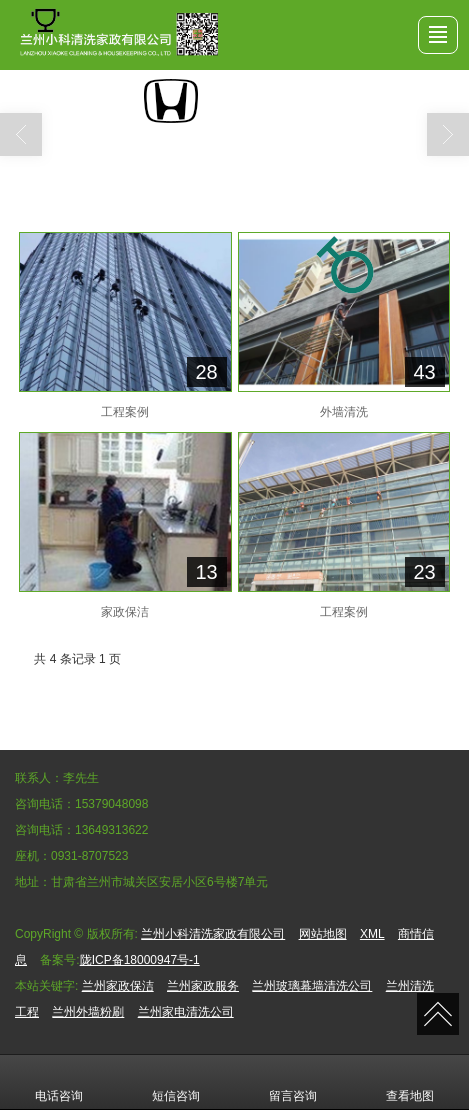  What do you see at coordinates (45, 20) in the screenshot?
I see `view achievements or awards` at bounding box center [45, 20].